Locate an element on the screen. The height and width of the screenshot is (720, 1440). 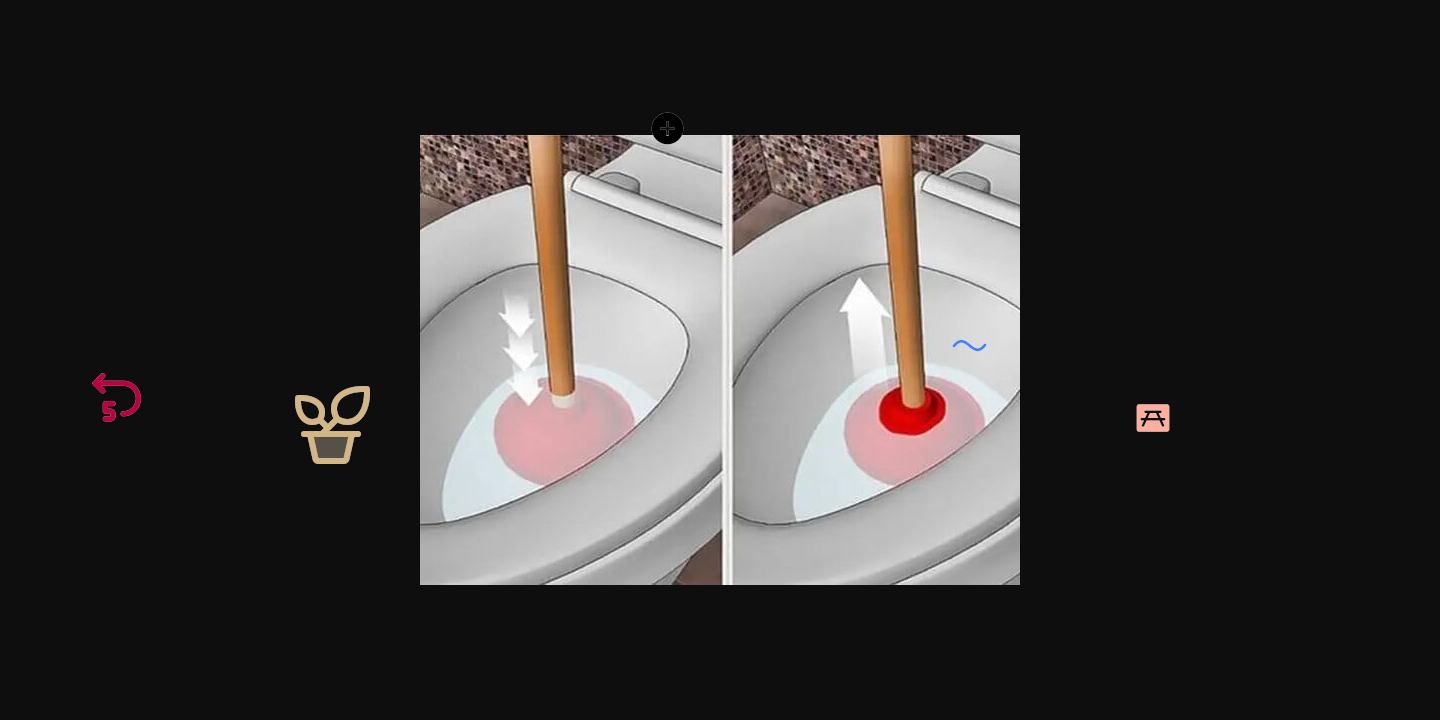
access plant care or gardening features is located at coordinates (331, 425).